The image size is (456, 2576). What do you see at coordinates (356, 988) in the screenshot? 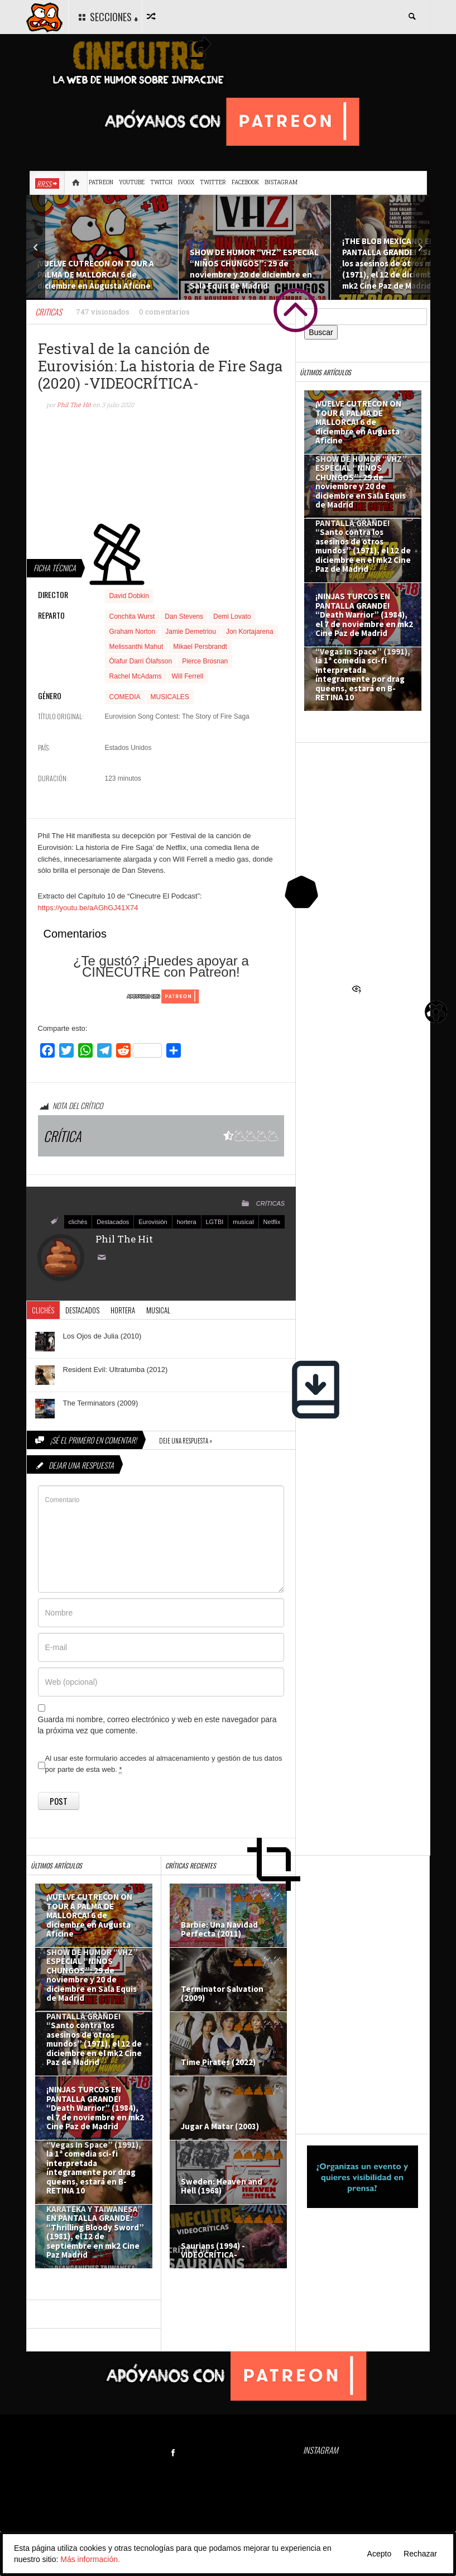
I see `check visibility settings or status` at bounding box center [356, 988].